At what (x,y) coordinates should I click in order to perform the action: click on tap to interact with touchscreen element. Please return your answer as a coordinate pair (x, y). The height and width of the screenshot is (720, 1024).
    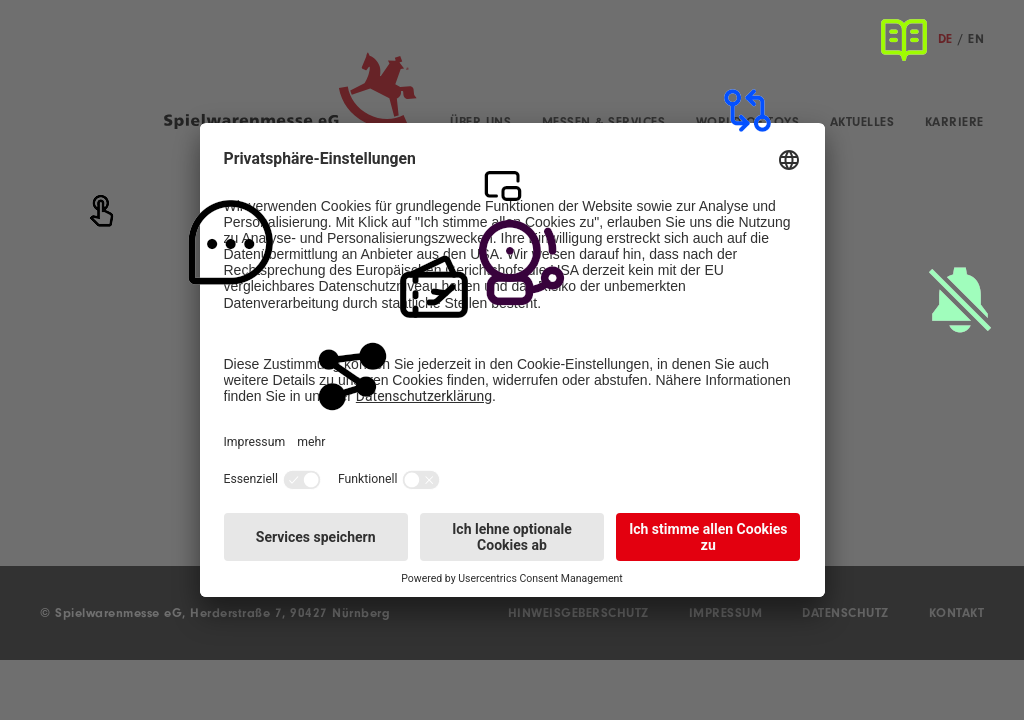
    Looking at the image, I should click on (101, 211).